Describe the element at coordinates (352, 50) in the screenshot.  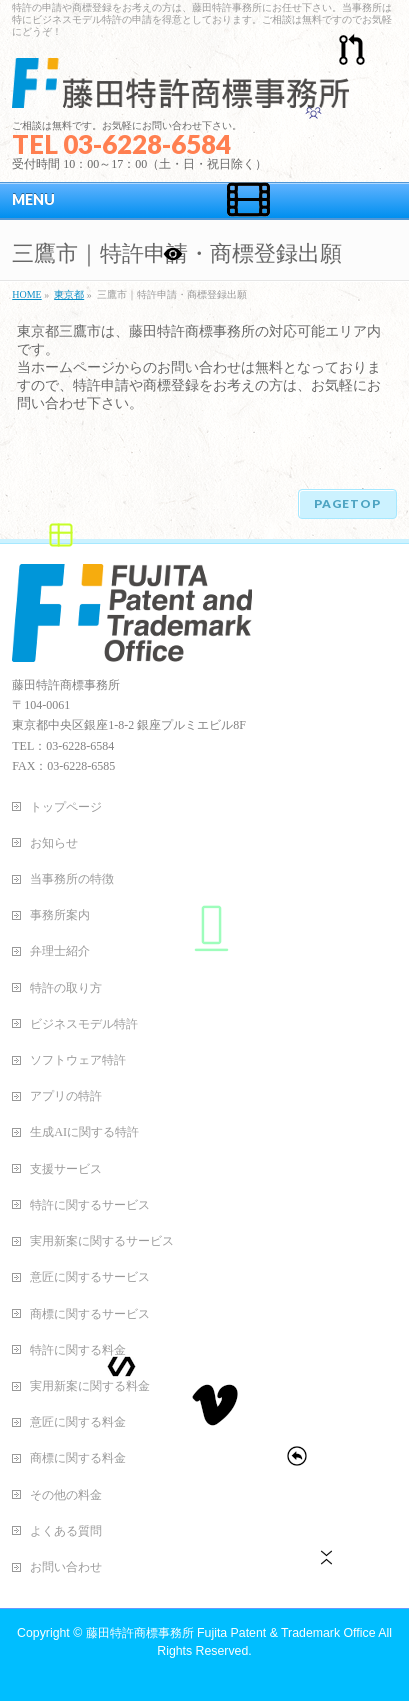
I see `create a new pull request` at that location.